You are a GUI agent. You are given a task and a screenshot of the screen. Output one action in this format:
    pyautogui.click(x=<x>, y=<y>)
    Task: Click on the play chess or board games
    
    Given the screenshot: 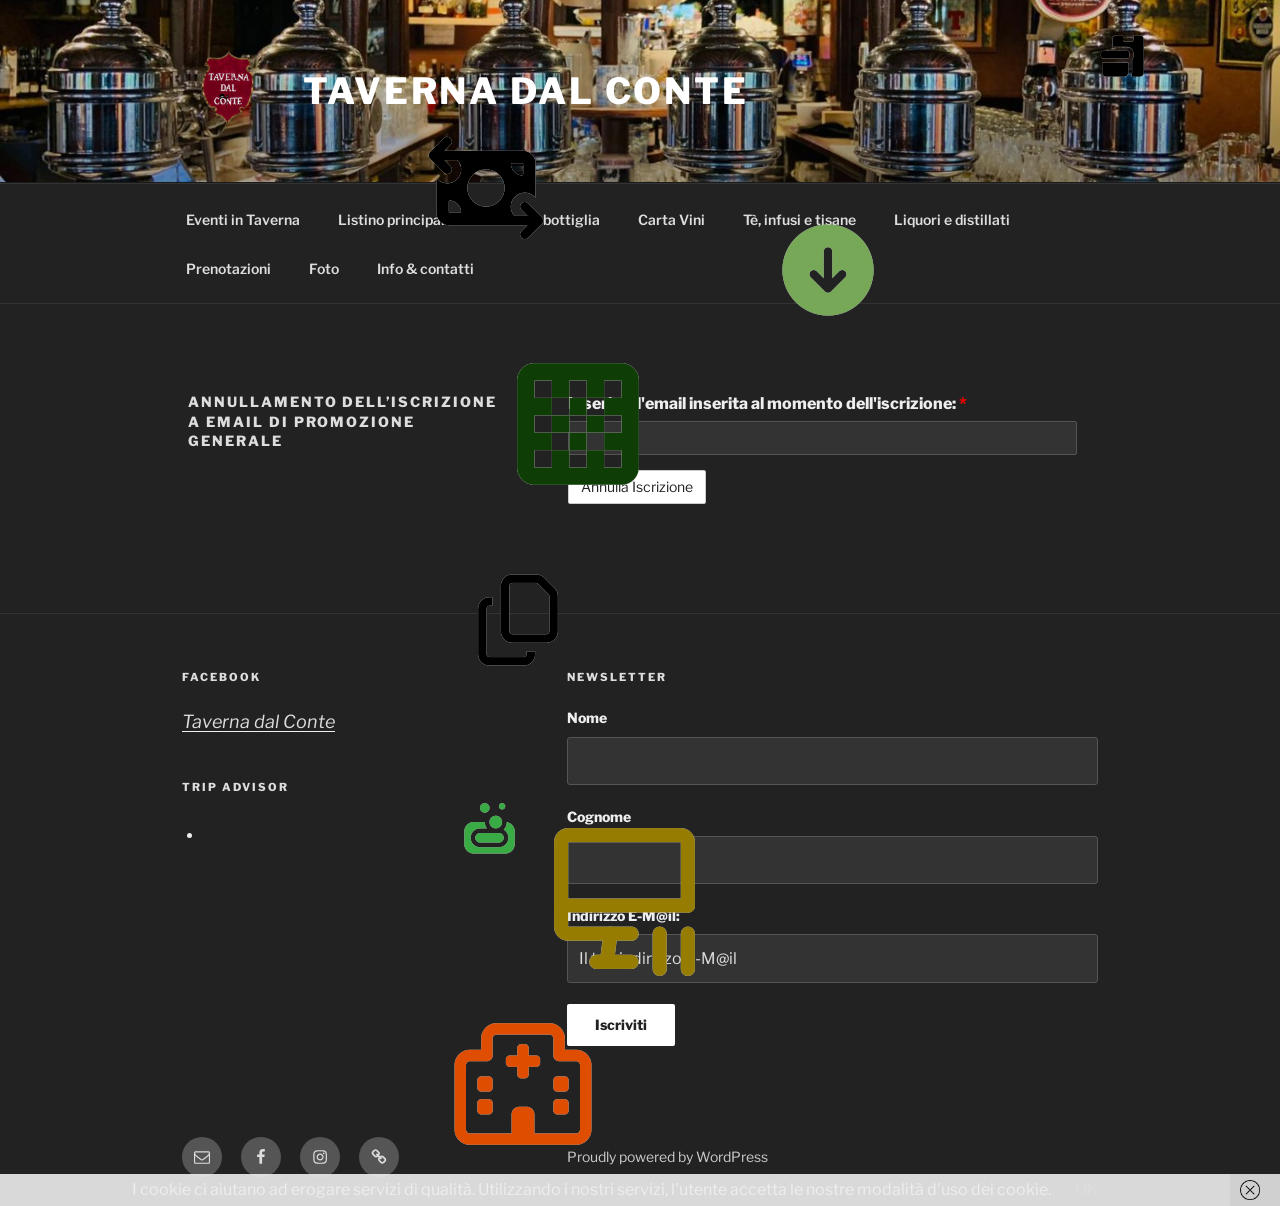 What is the action you would take?
    pyautogui.click(x=578, y=424)
    